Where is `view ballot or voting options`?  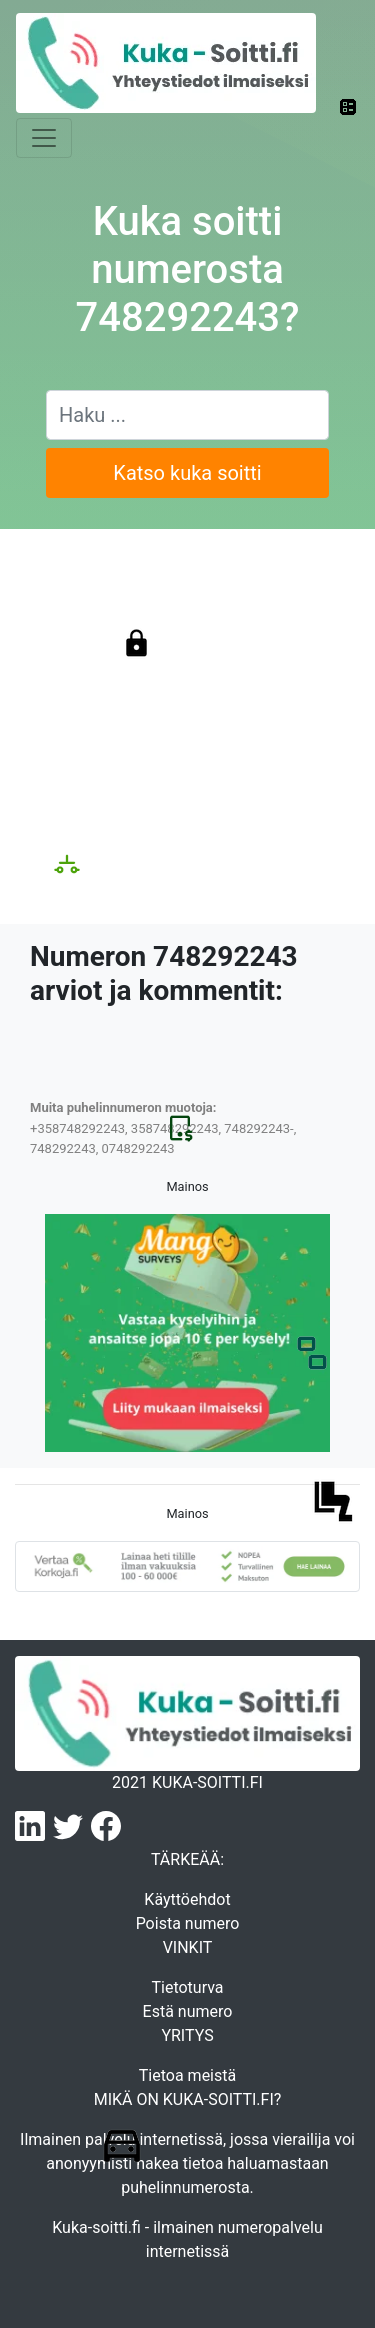
view ballot or voting options is located at coordinates (348, 107).